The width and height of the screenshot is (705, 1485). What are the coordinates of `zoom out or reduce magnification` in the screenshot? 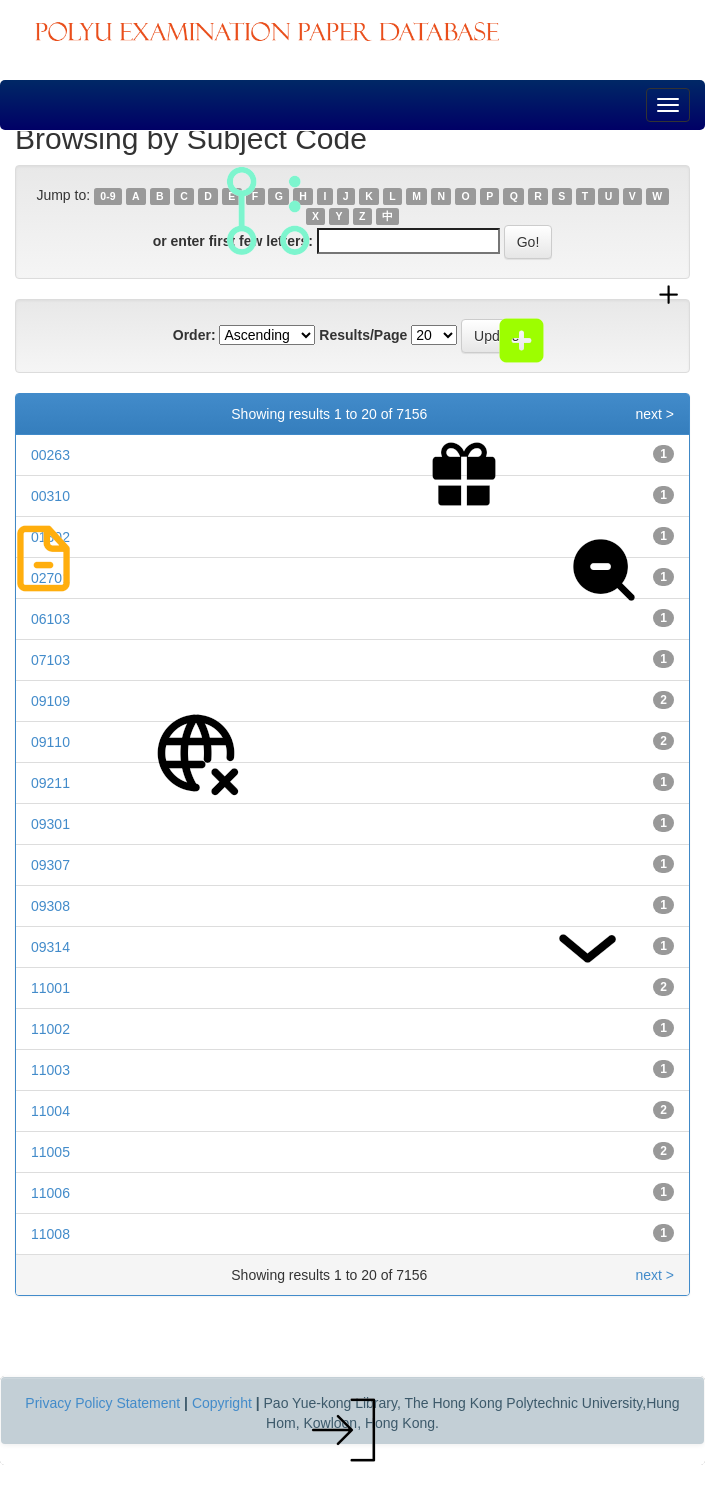 It's located at (604, 570).